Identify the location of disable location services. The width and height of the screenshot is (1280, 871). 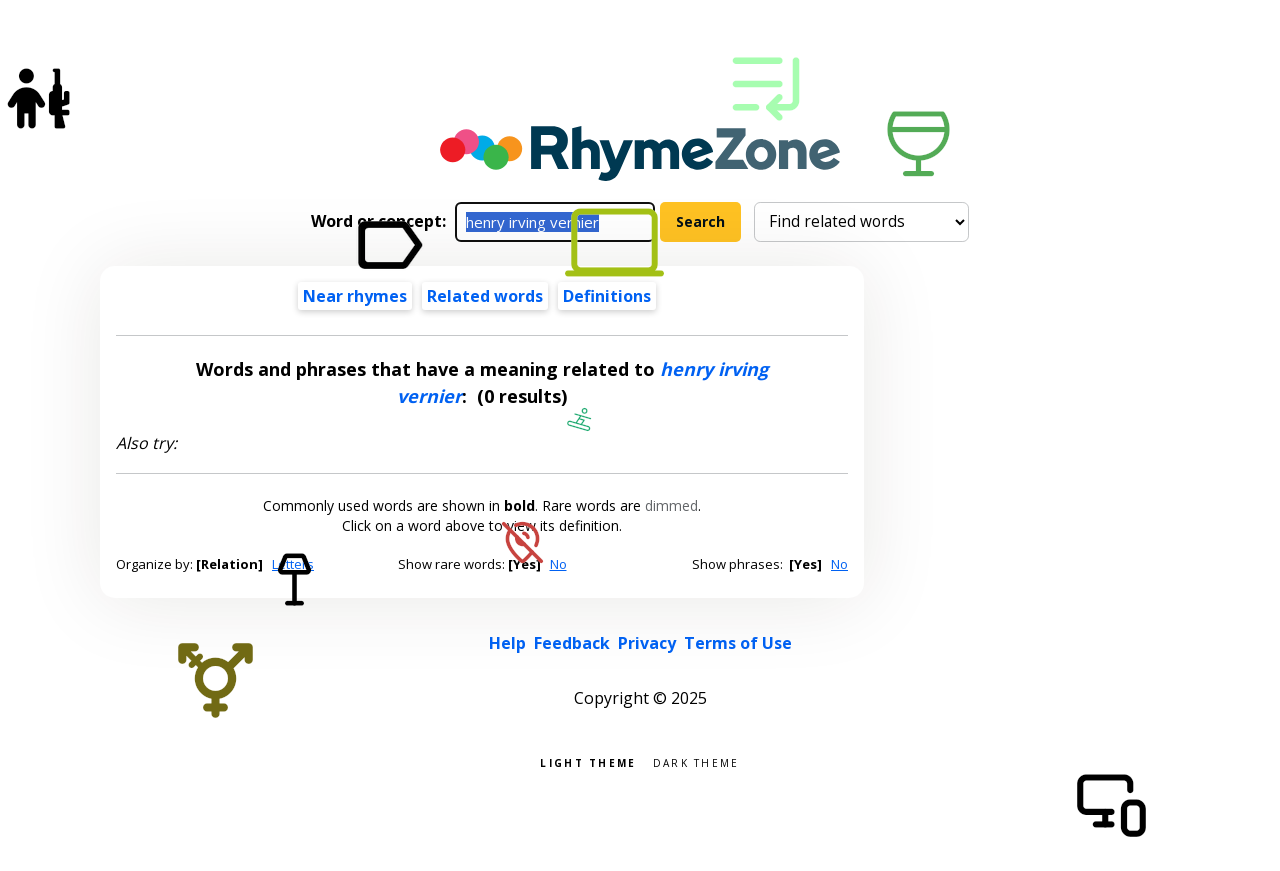
(522, 542).